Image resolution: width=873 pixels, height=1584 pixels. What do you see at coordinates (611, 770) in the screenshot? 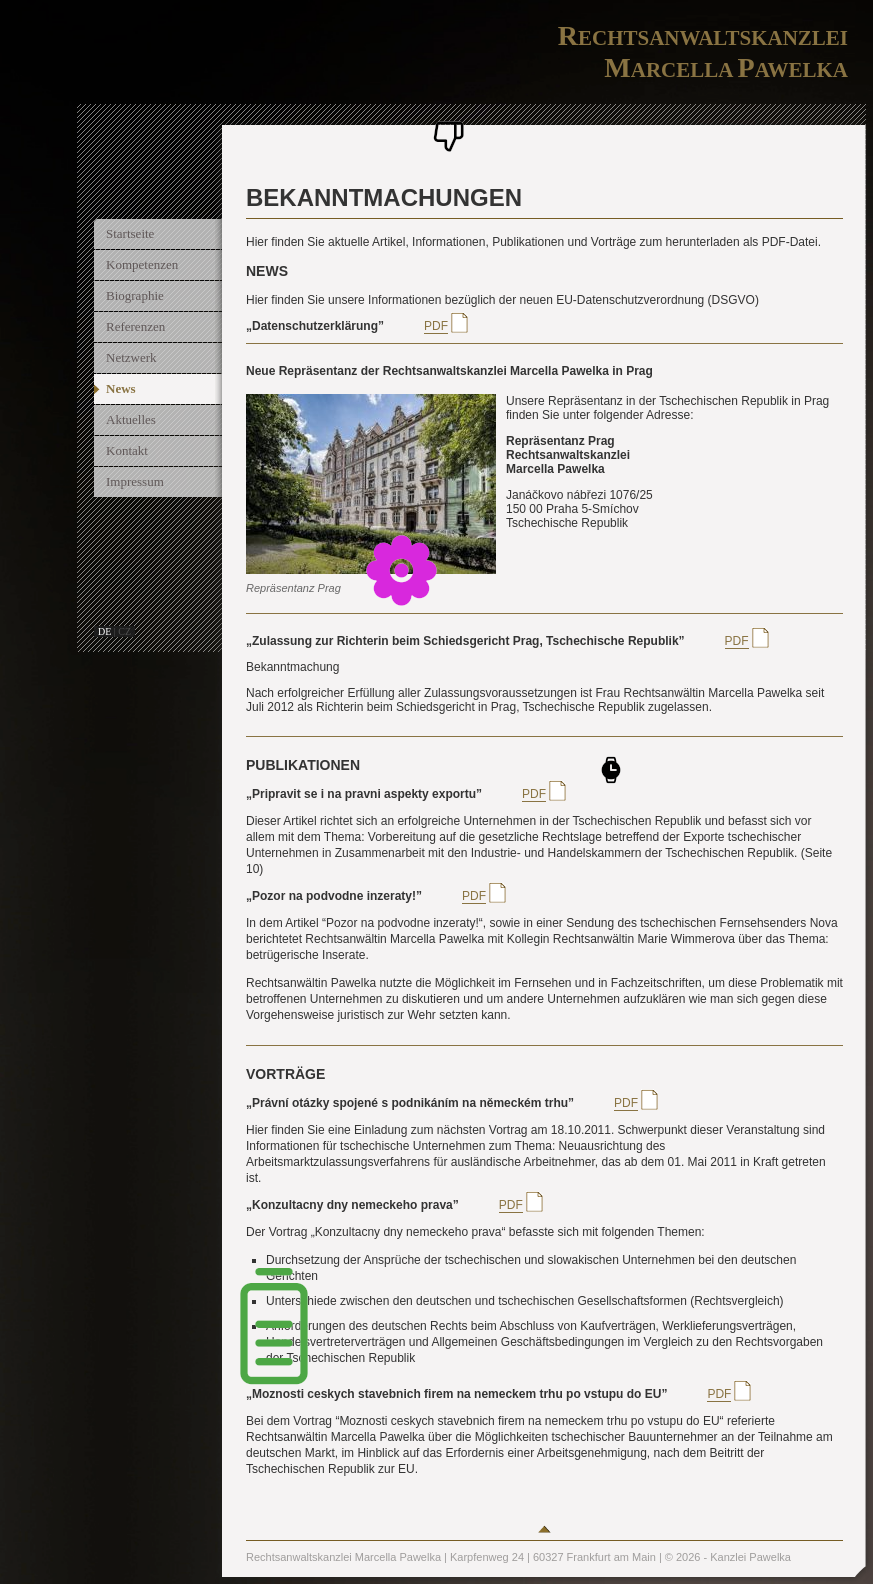
I see `view time or clock settings` at bounding box center [611, 770].